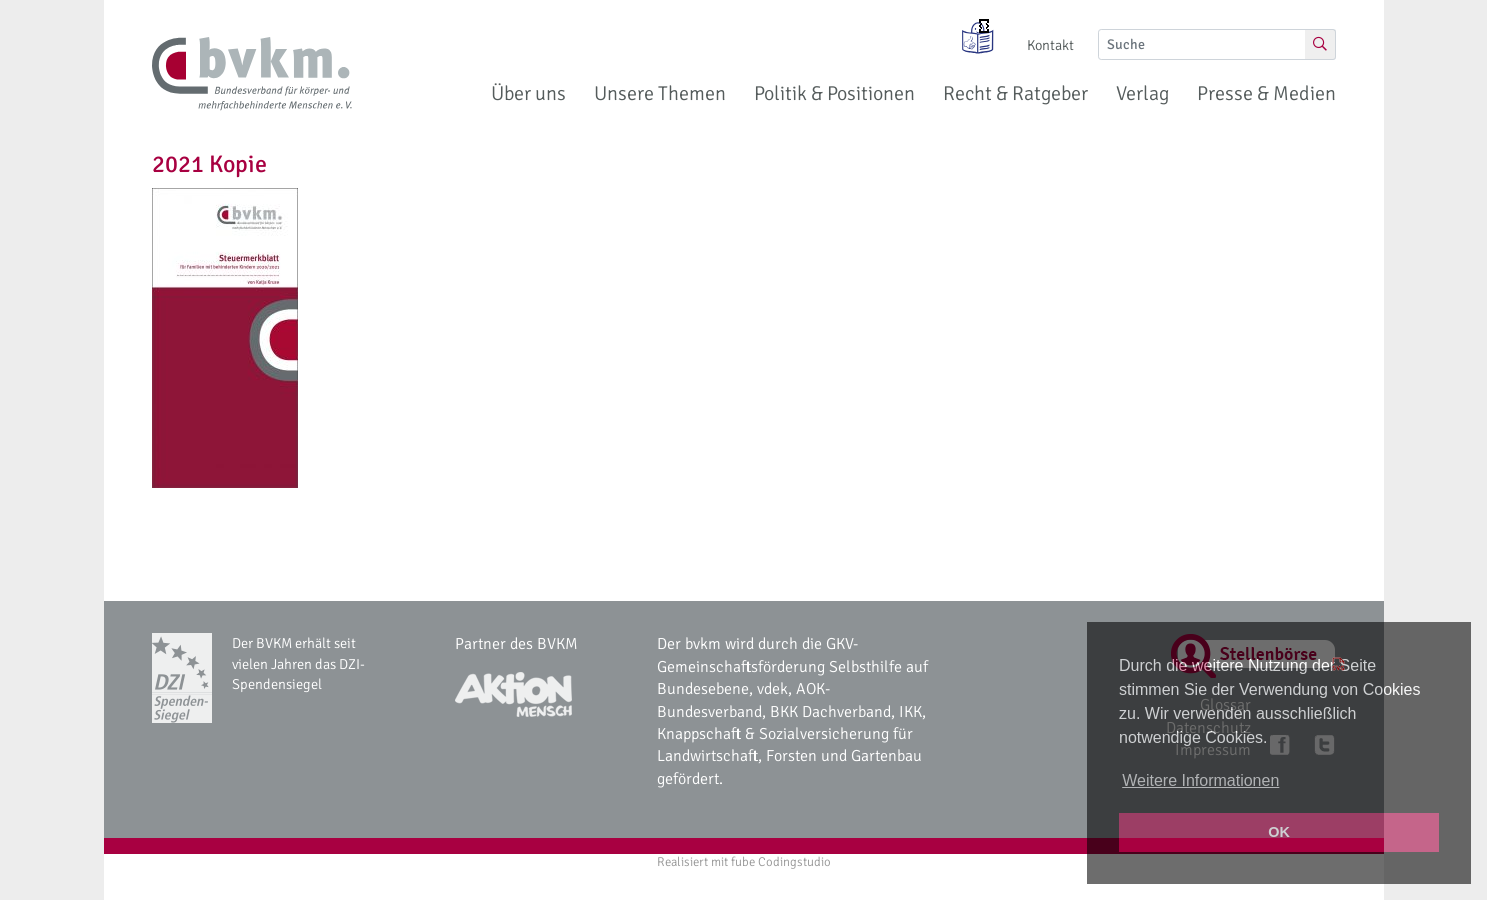  What do you see at coordinates (984, 26) in the screenshot?
I see `enable developer mode on device` at bounding box center [984, 26].